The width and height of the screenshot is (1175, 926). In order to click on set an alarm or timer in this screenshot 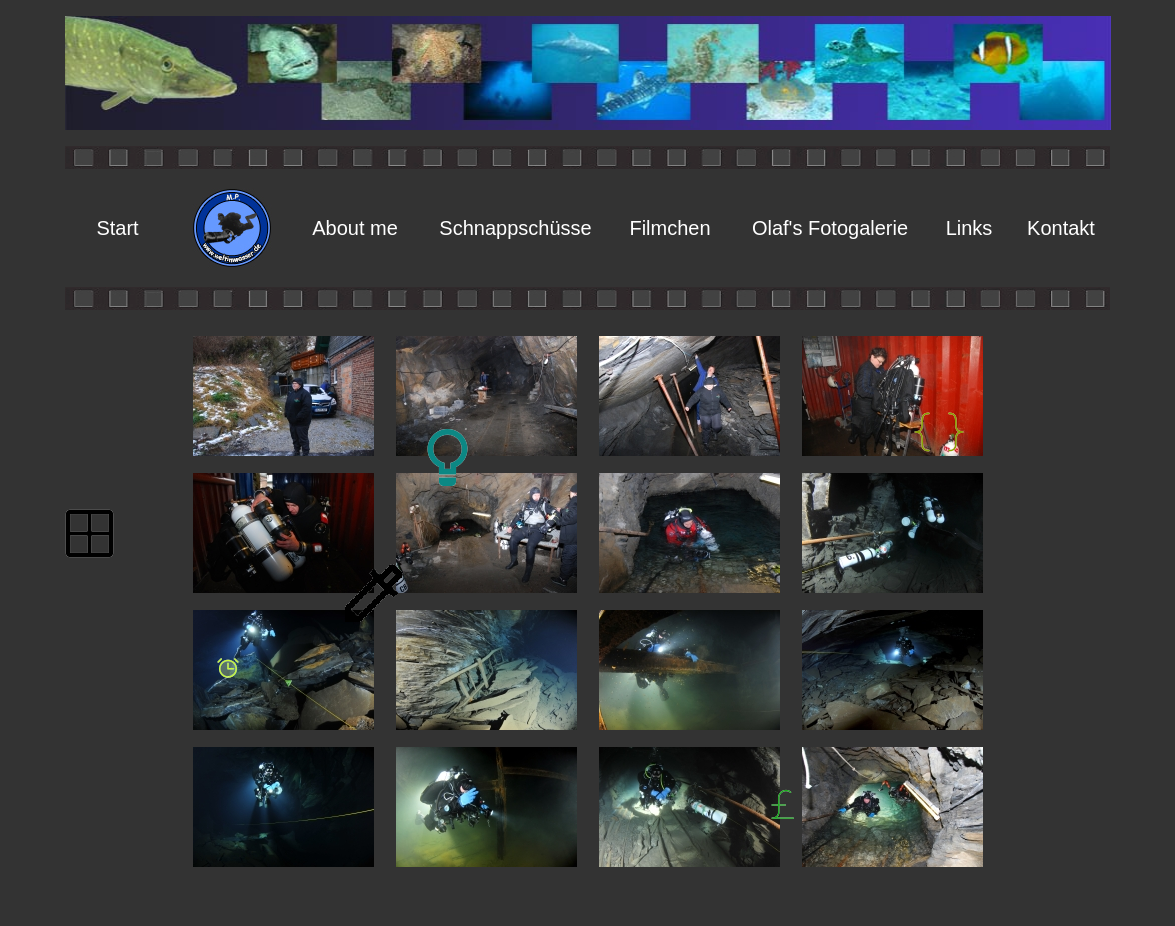, I will do `click(228, 668)`.